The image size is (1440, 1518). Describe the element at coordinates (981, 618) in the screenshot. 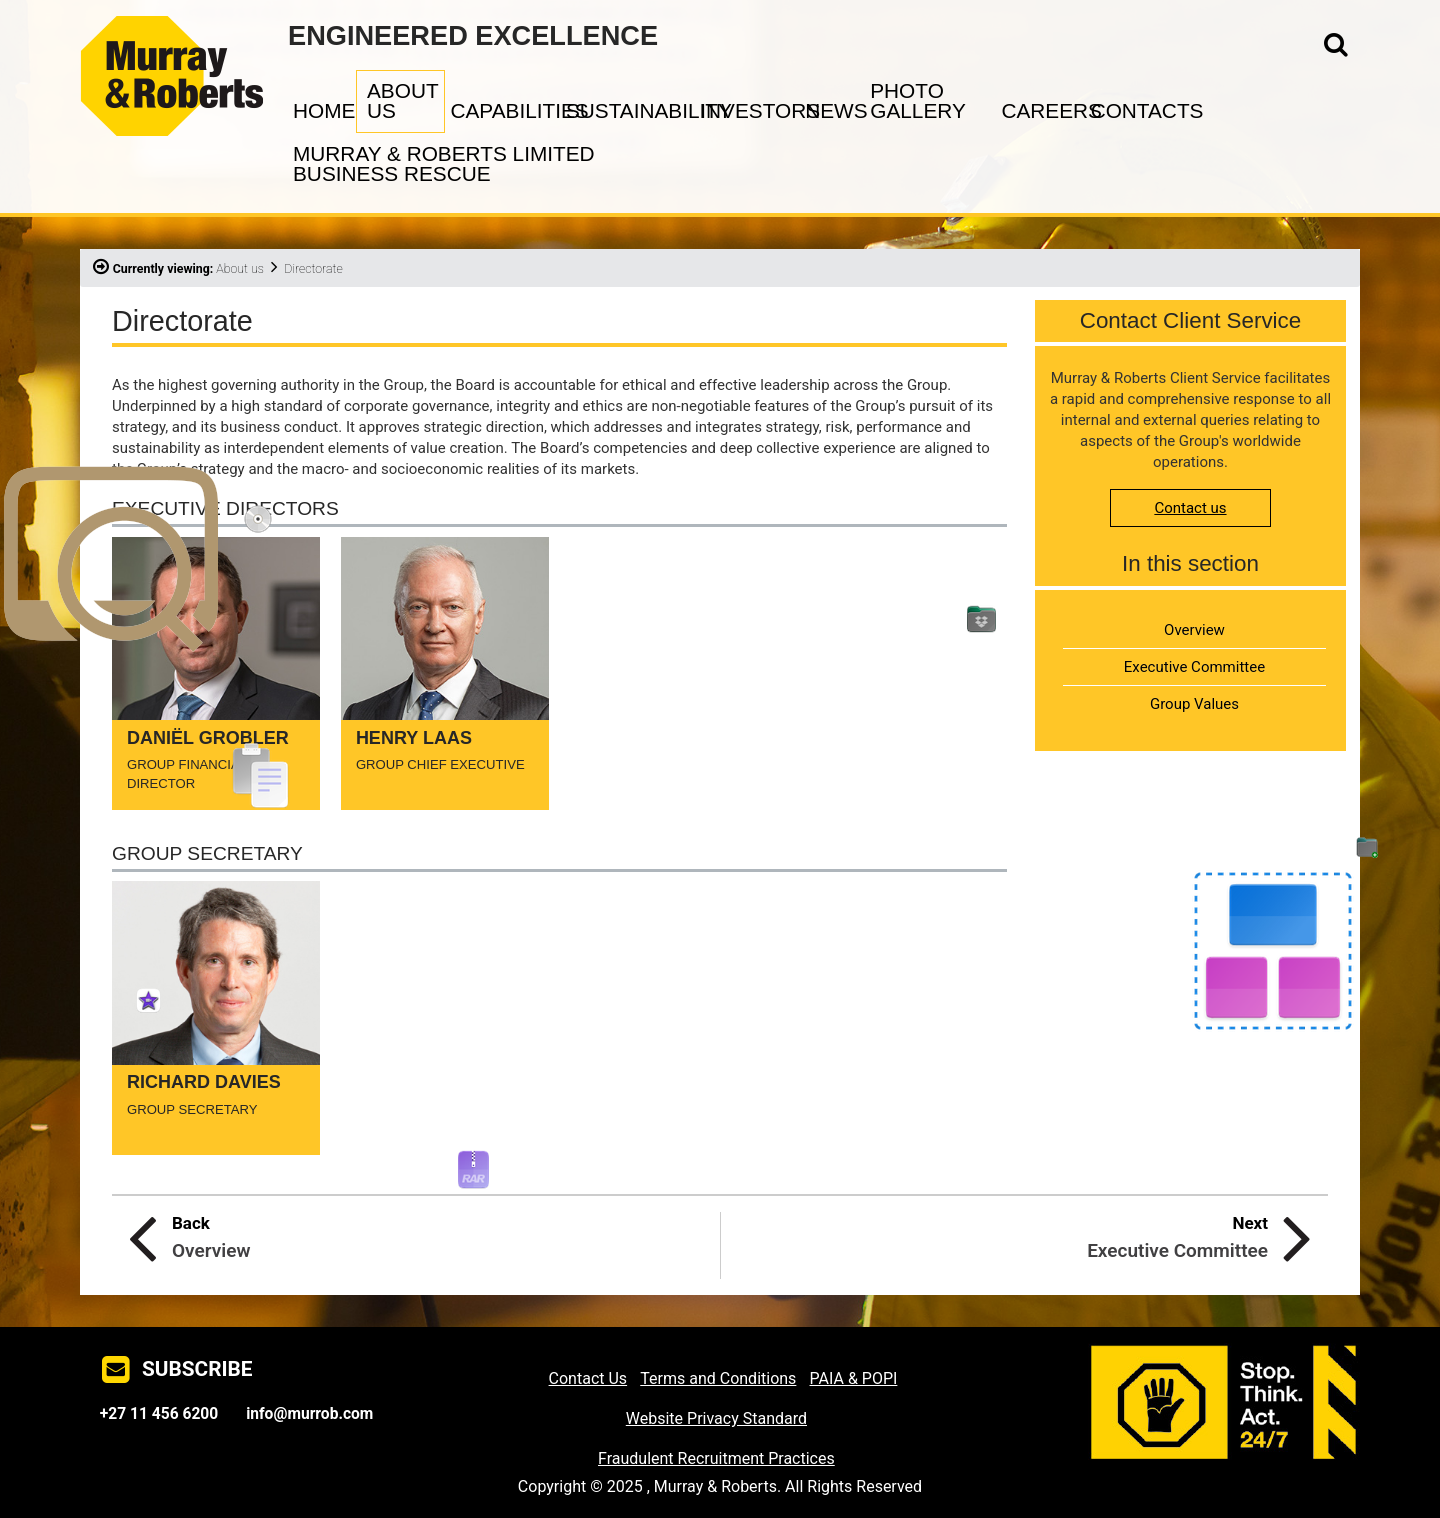

I see `open your dropbox synced folder` at that location.